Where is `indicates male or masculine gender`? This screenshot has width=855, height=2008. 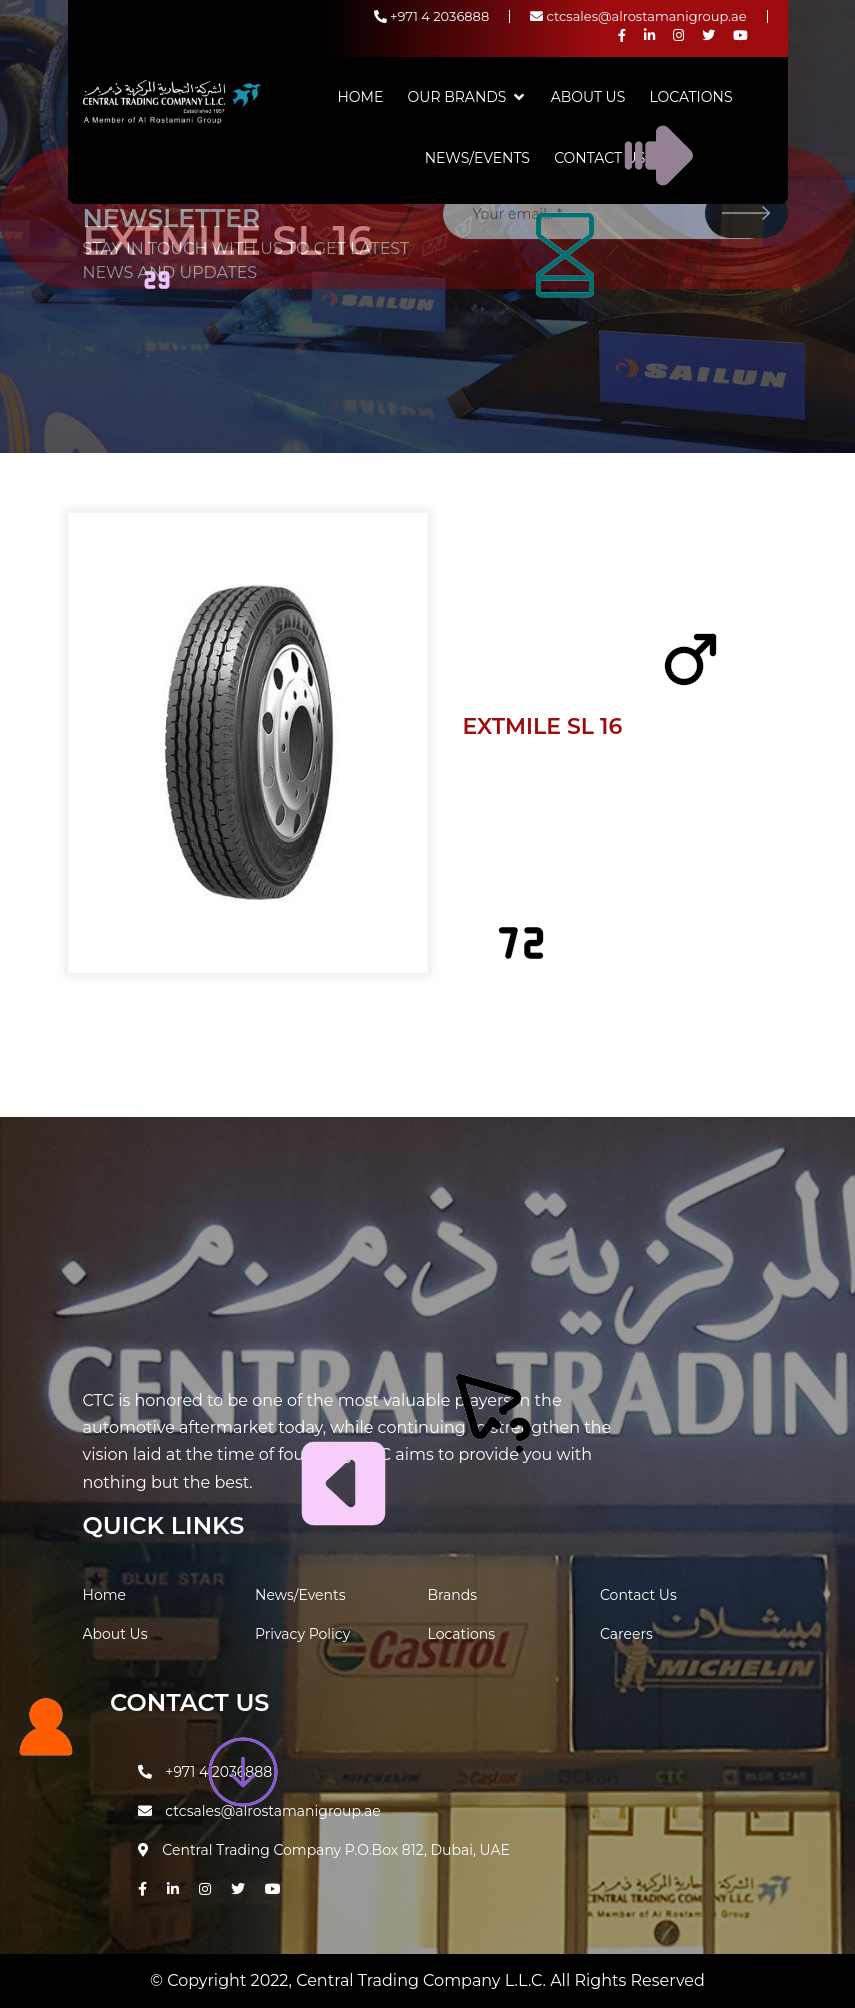
indicates male or masculine gender is located at coordinates (690, 659).